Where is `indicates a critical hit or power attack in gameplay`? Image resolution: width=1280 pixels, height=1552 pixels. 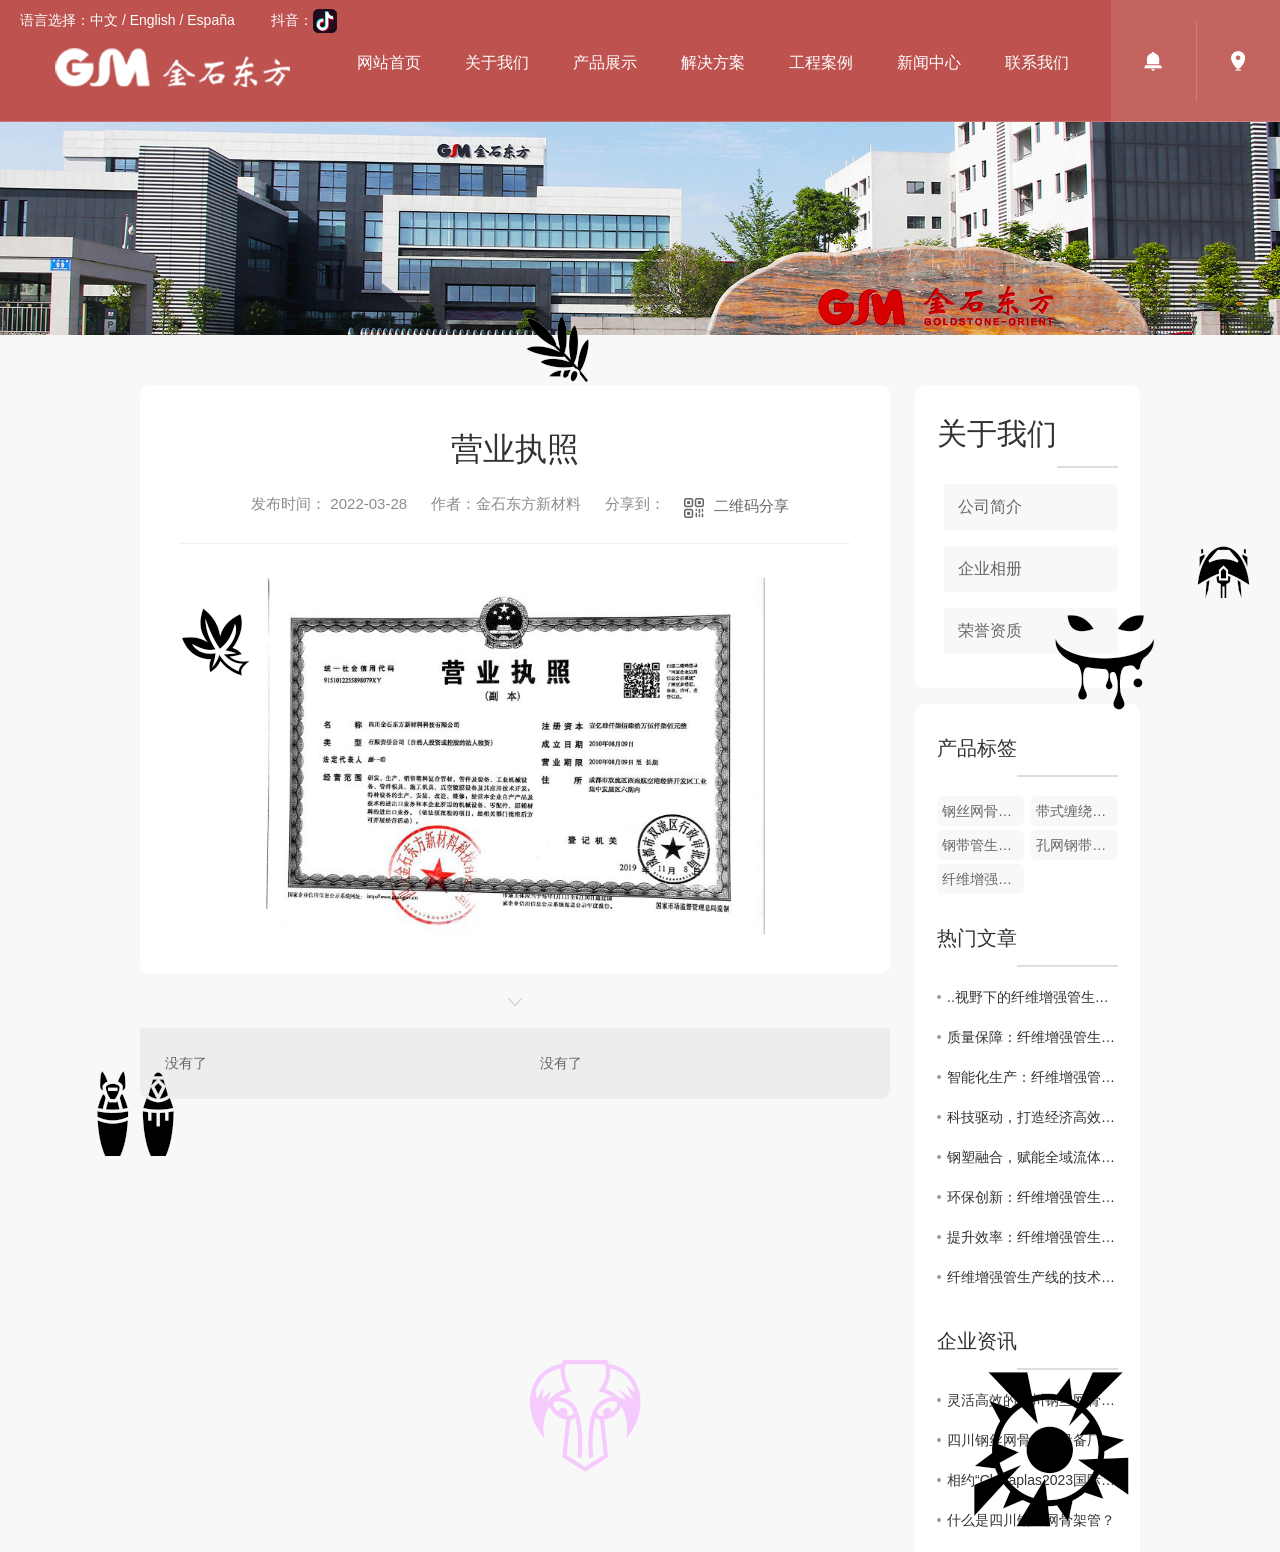
indicates a critical hit or power attack in gameplay is located at coordinates (1051, 1449).